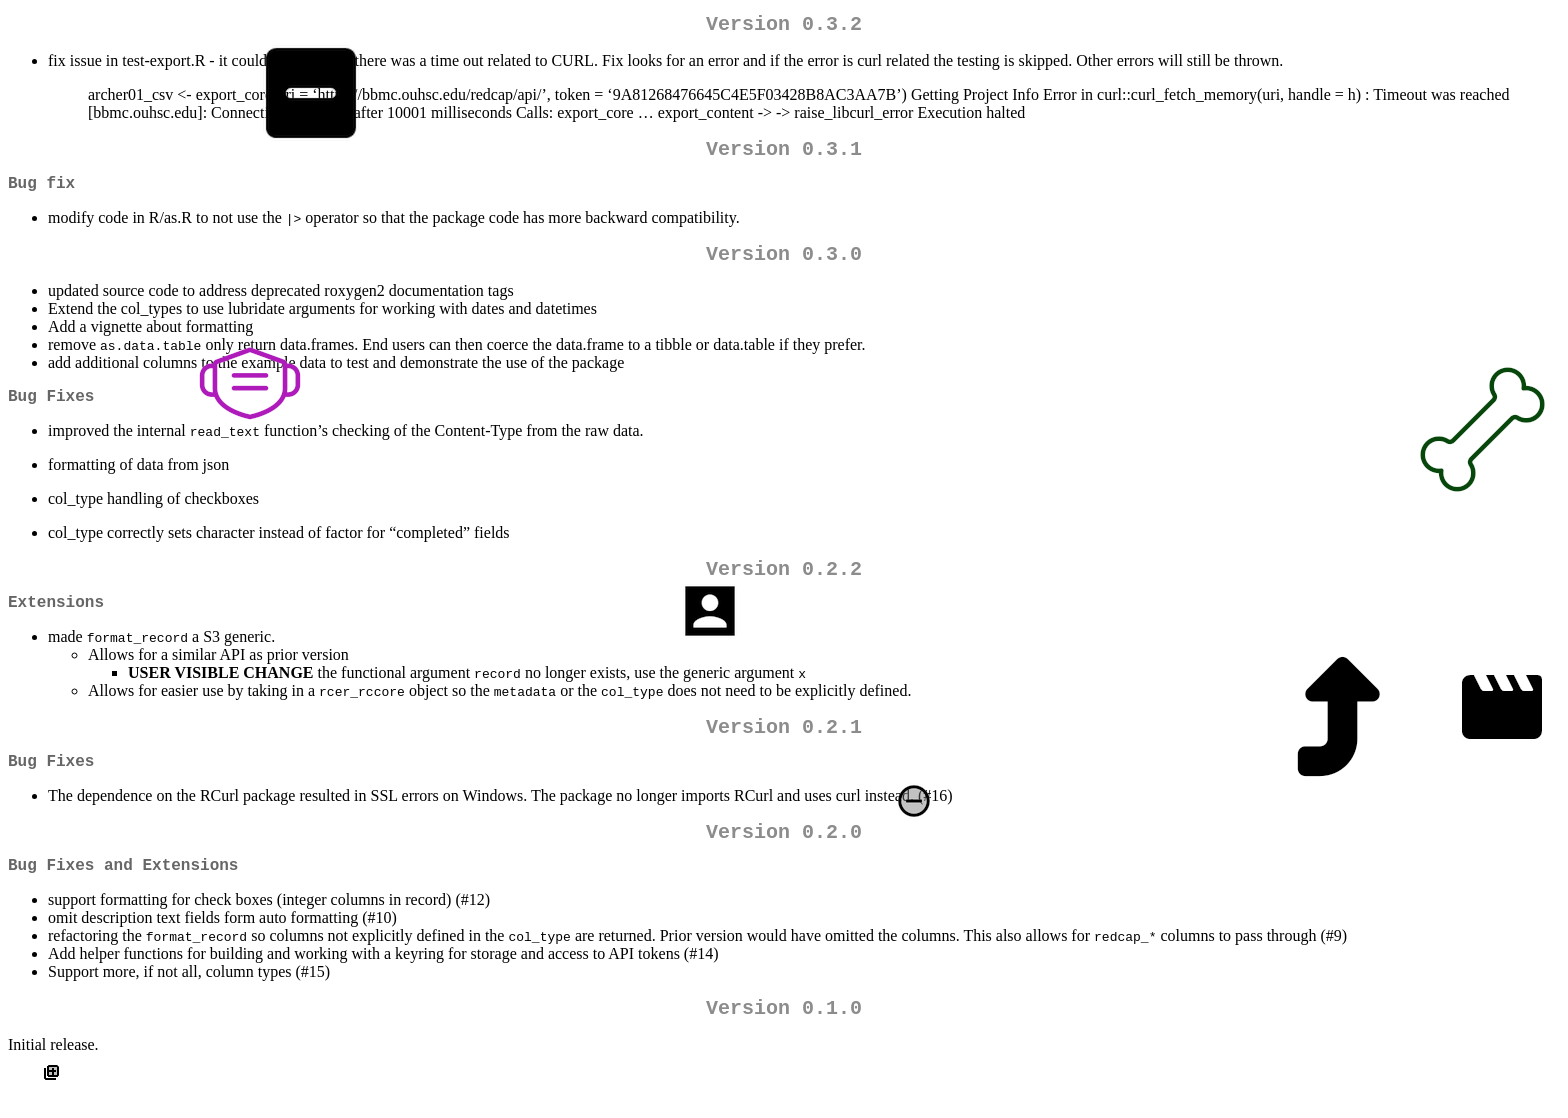 The height and width of the screenshot is (1118, 1568). Describe the element at coordinates (710, 611) in the screenshot. I see `view your account profile` at that location.